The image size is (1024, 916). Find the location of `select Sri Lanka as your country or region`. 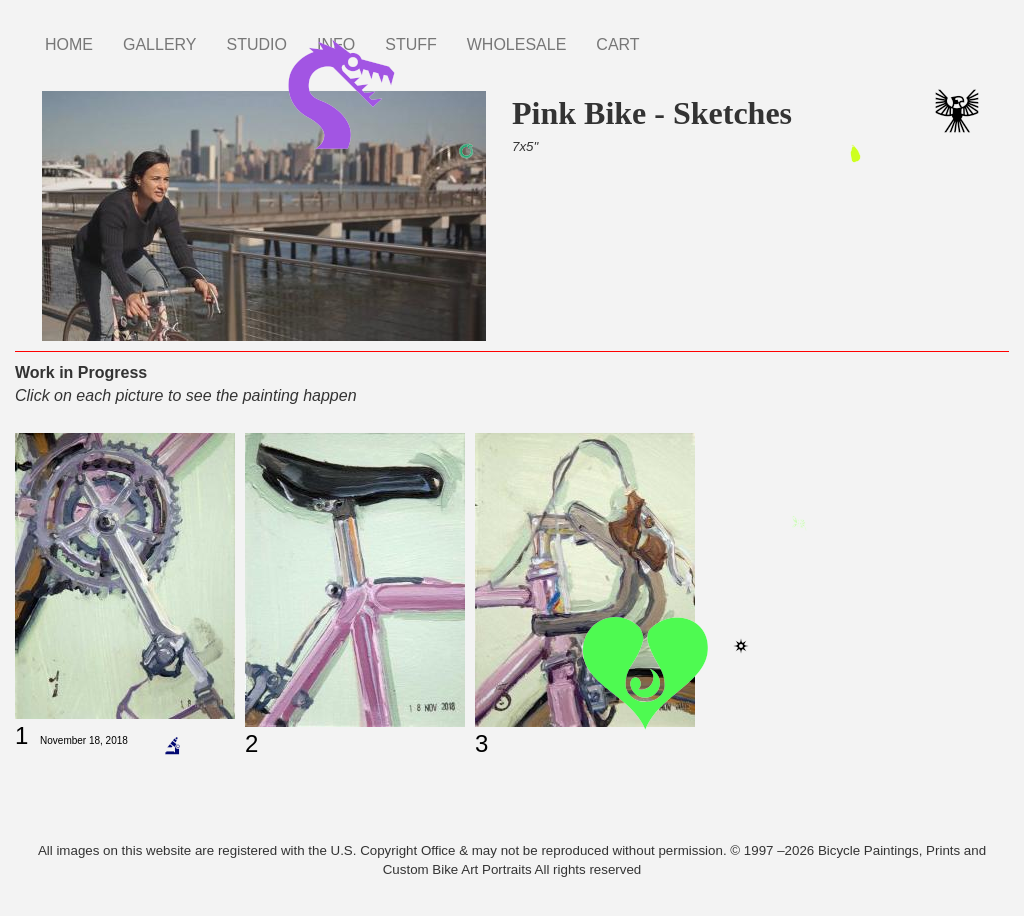

select Sri Lanka as your country or region is located at coordinates (855, 153).